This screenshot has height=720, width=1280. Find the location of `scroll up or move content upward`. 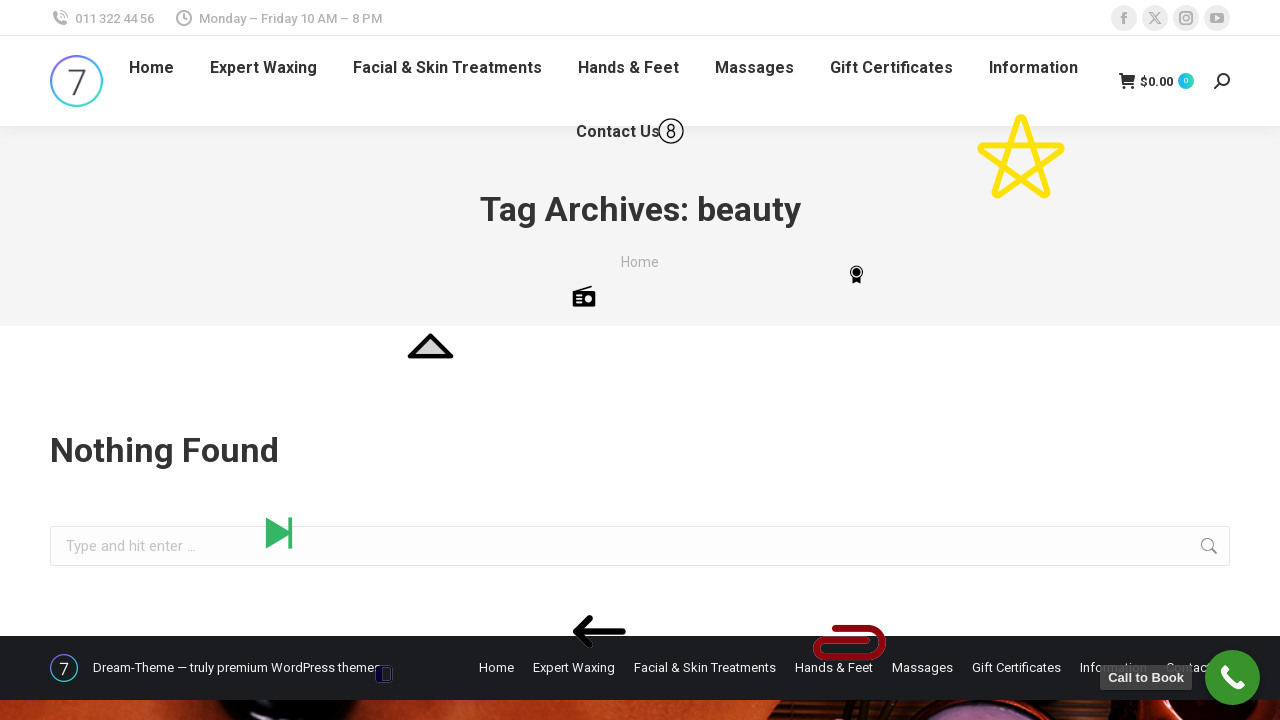

scroll up or move content upward is located at coordinates (430, 358).